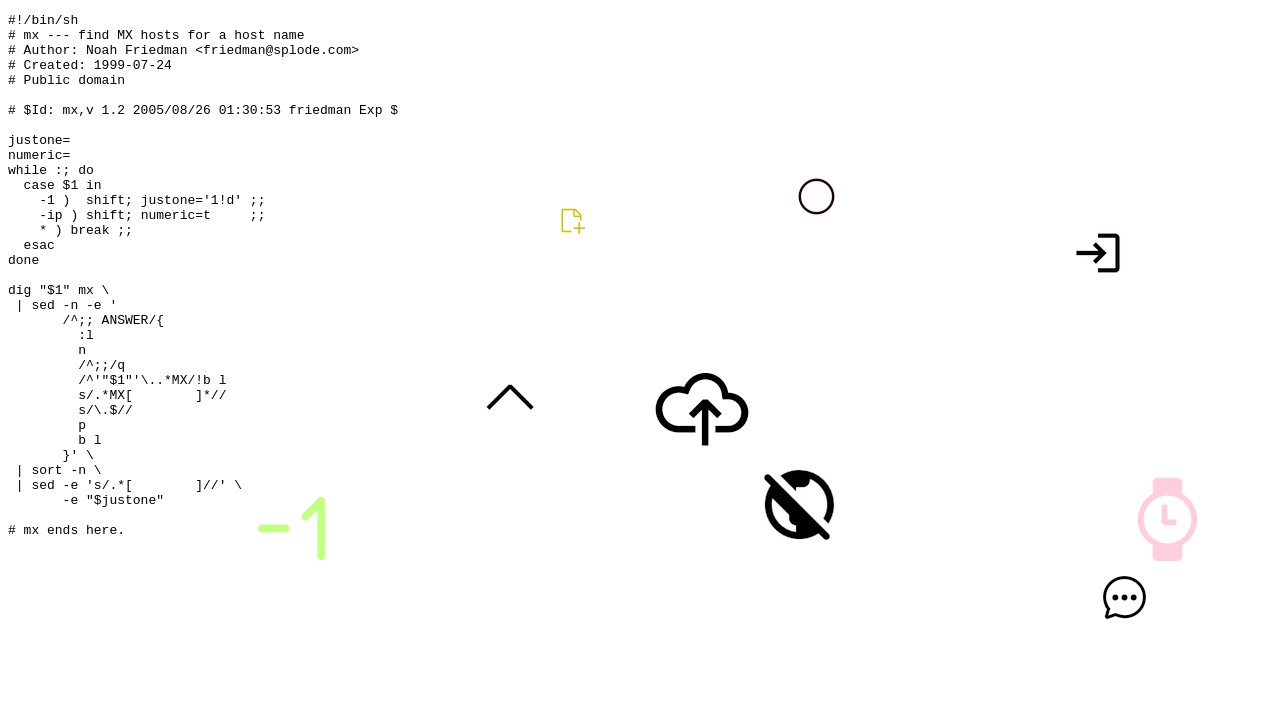  What do you see at coordinates (1098, 253) in the screenshot?
I see `sign in to your account` at bounding box center [1098, 253].